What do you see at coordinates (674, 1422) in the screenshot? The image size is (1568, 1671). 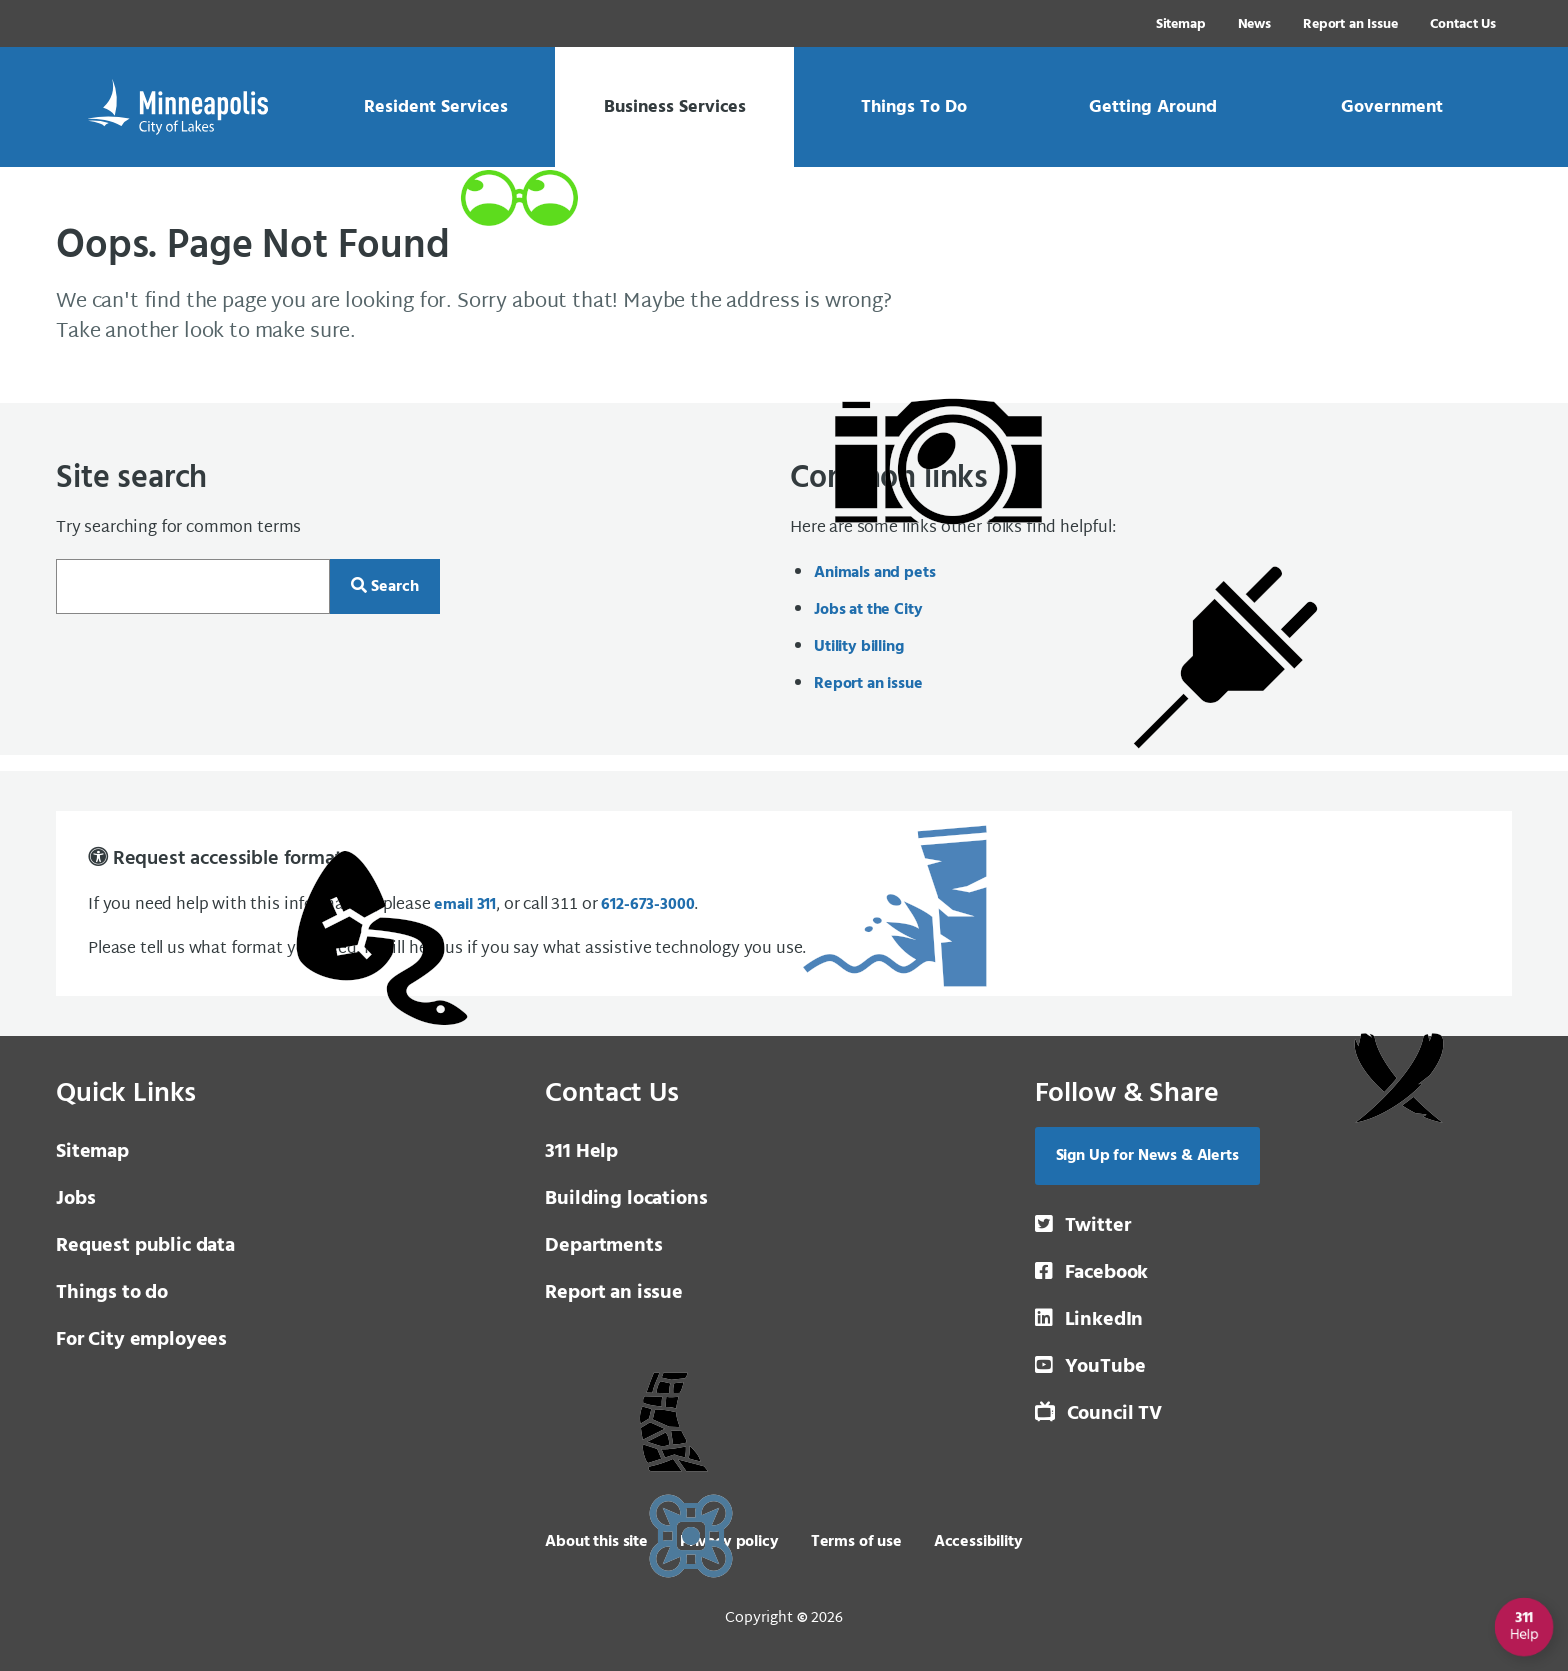 I see `select or place a stone pathway in a building game` at bounding box center [674, 1422].